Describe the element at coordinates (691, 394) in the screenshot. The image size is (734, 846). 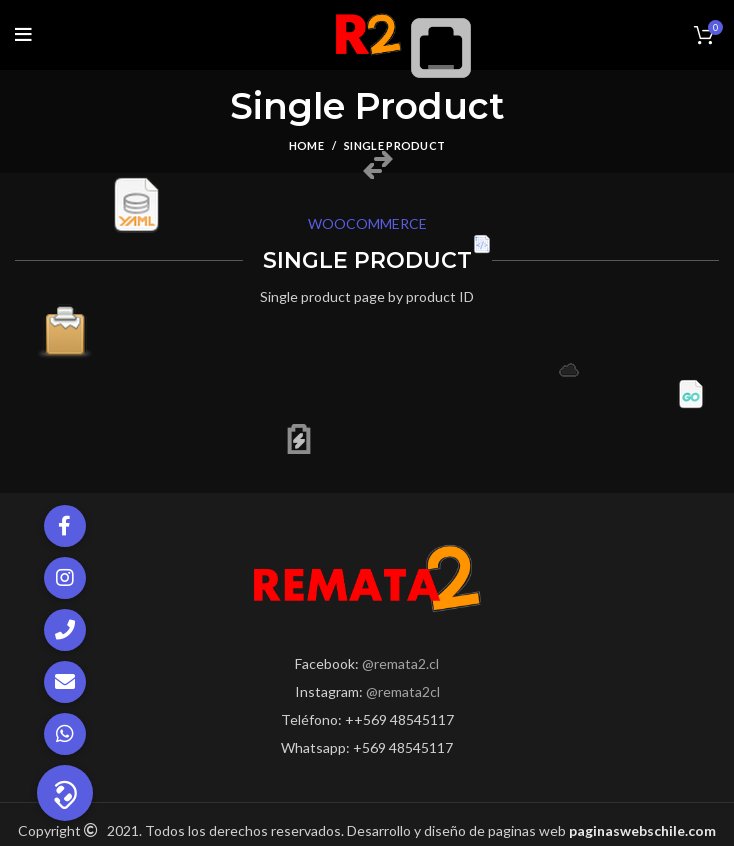
I see `a Go programming language source file` at that location.